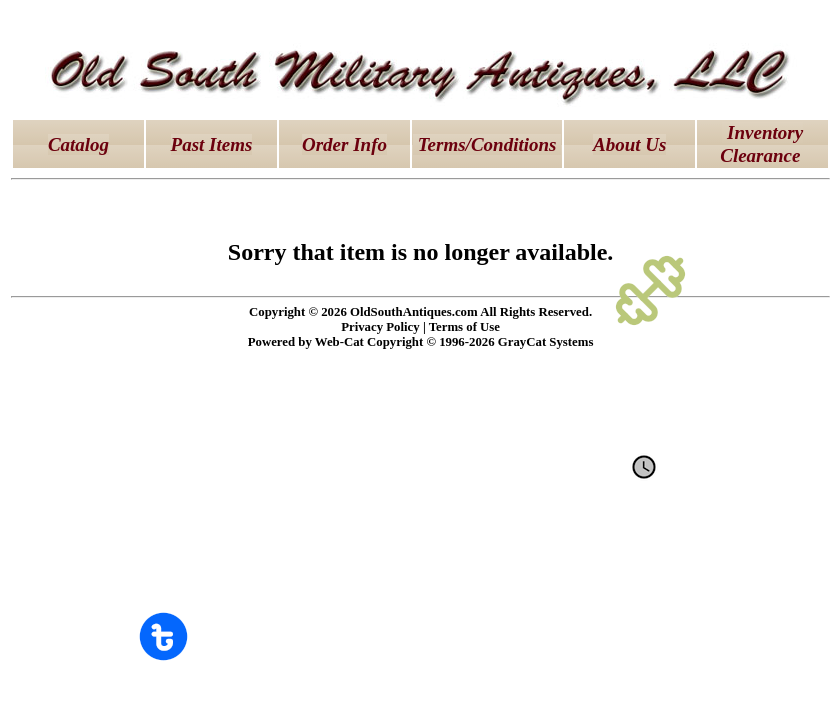 The image size is (833, 720). What do you see at coordinates (163, 636) in the screenshot?
I see `bangladeshi taka currency indicator` at bounding box center [163, 636].